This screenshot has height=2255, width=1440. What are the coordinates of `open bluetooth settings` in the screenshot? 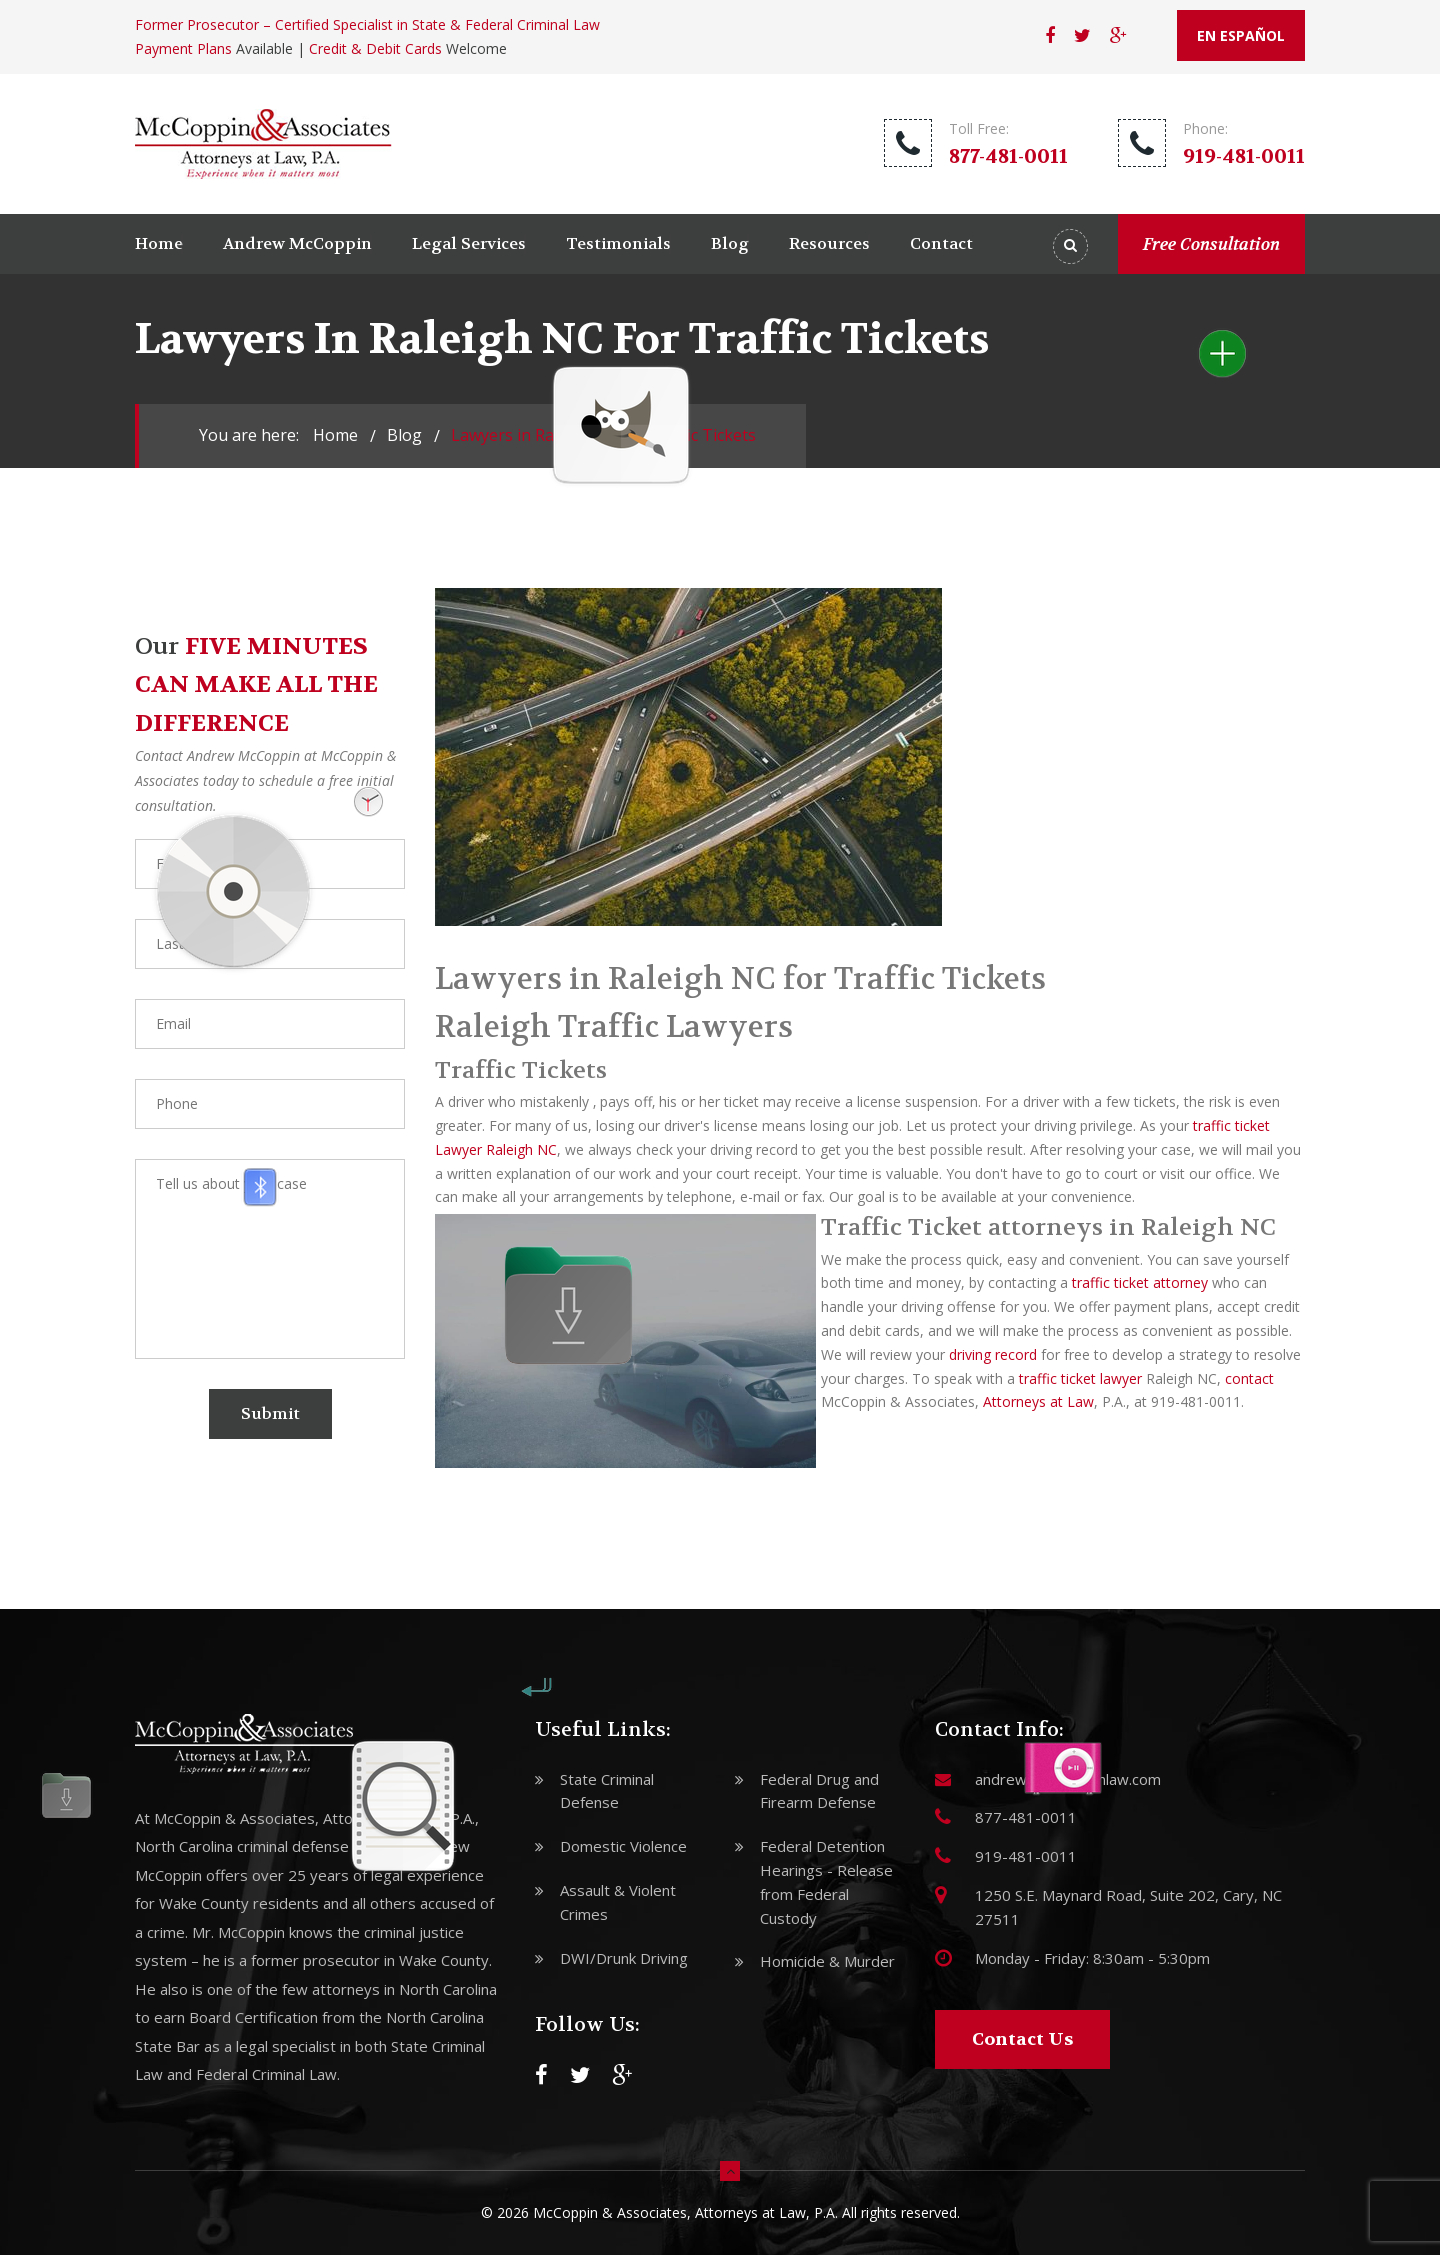 It's located at (260, 1187).